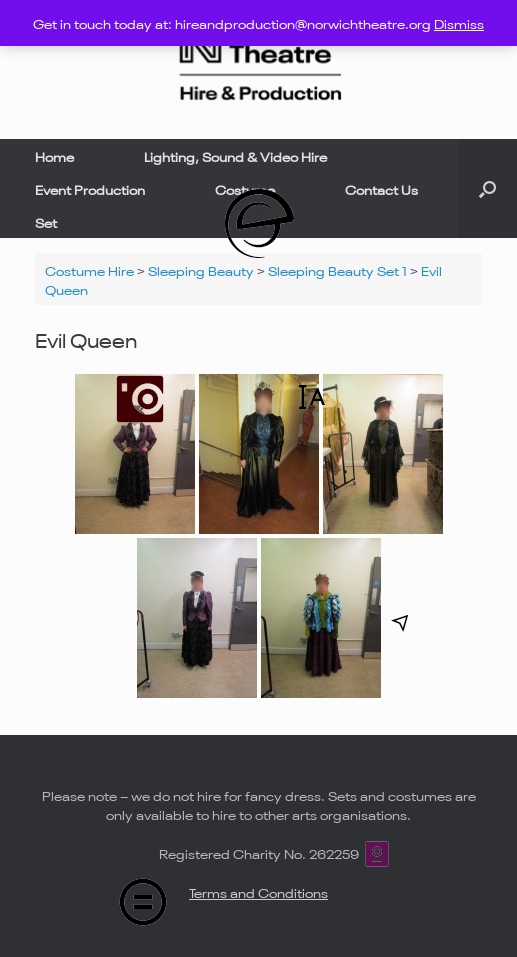 The image size is (517, 957). I want to click on access photo gallery or camera roll, so click(140, 399).